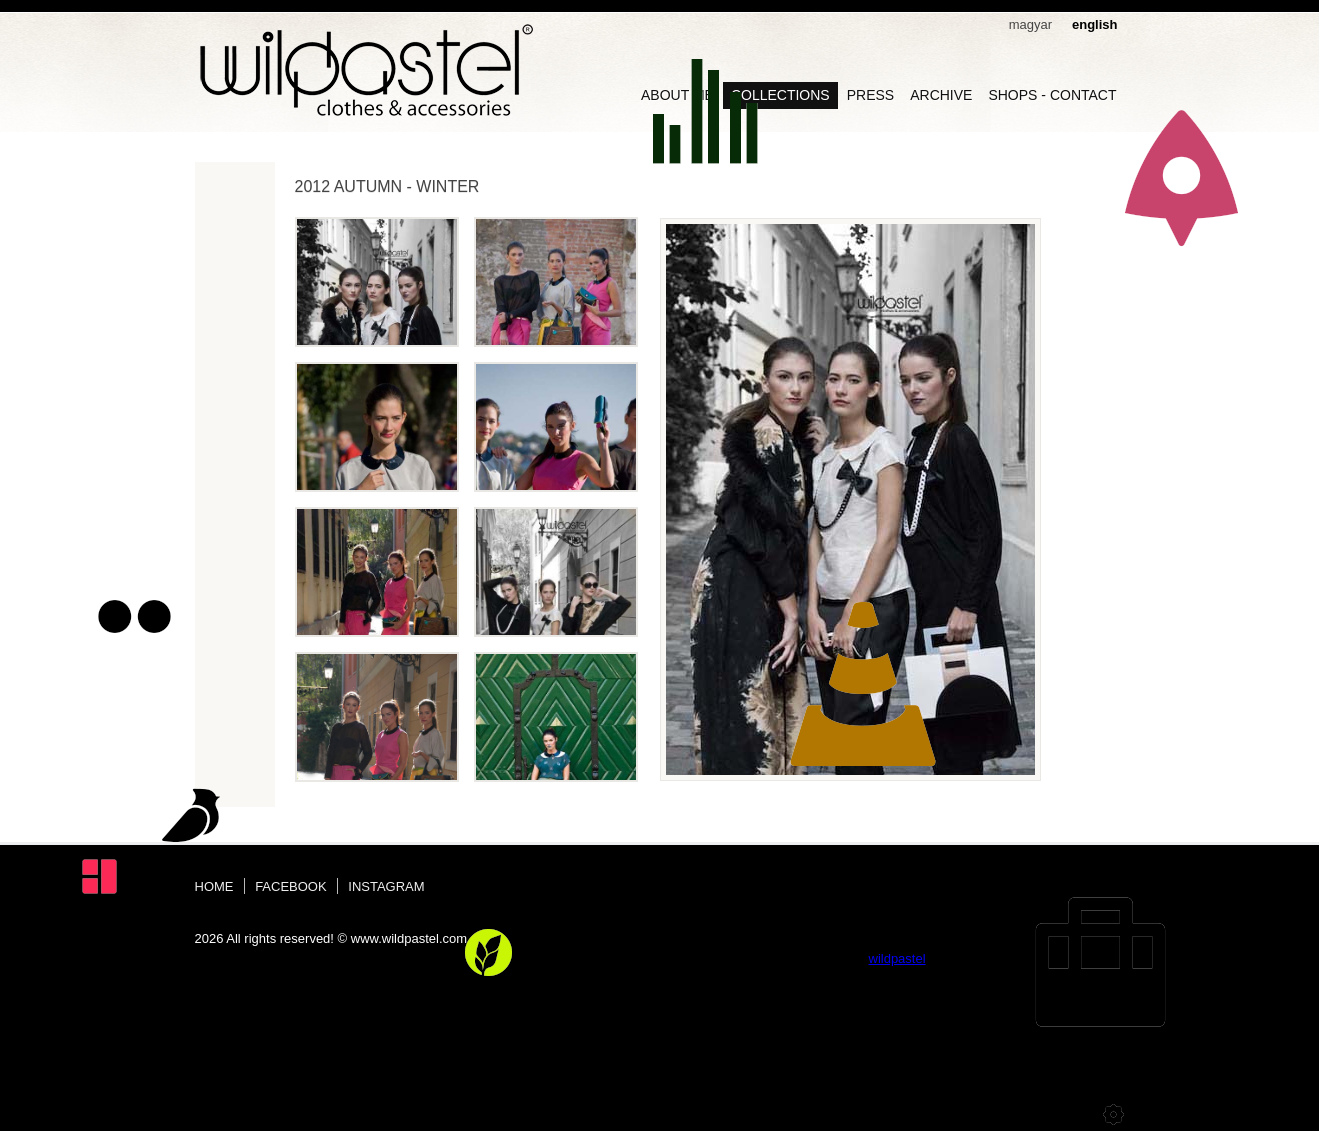 The height and width of the screenshot is (1131, 1319). I want to click on access settings or preferences, so click(1113, 1114).